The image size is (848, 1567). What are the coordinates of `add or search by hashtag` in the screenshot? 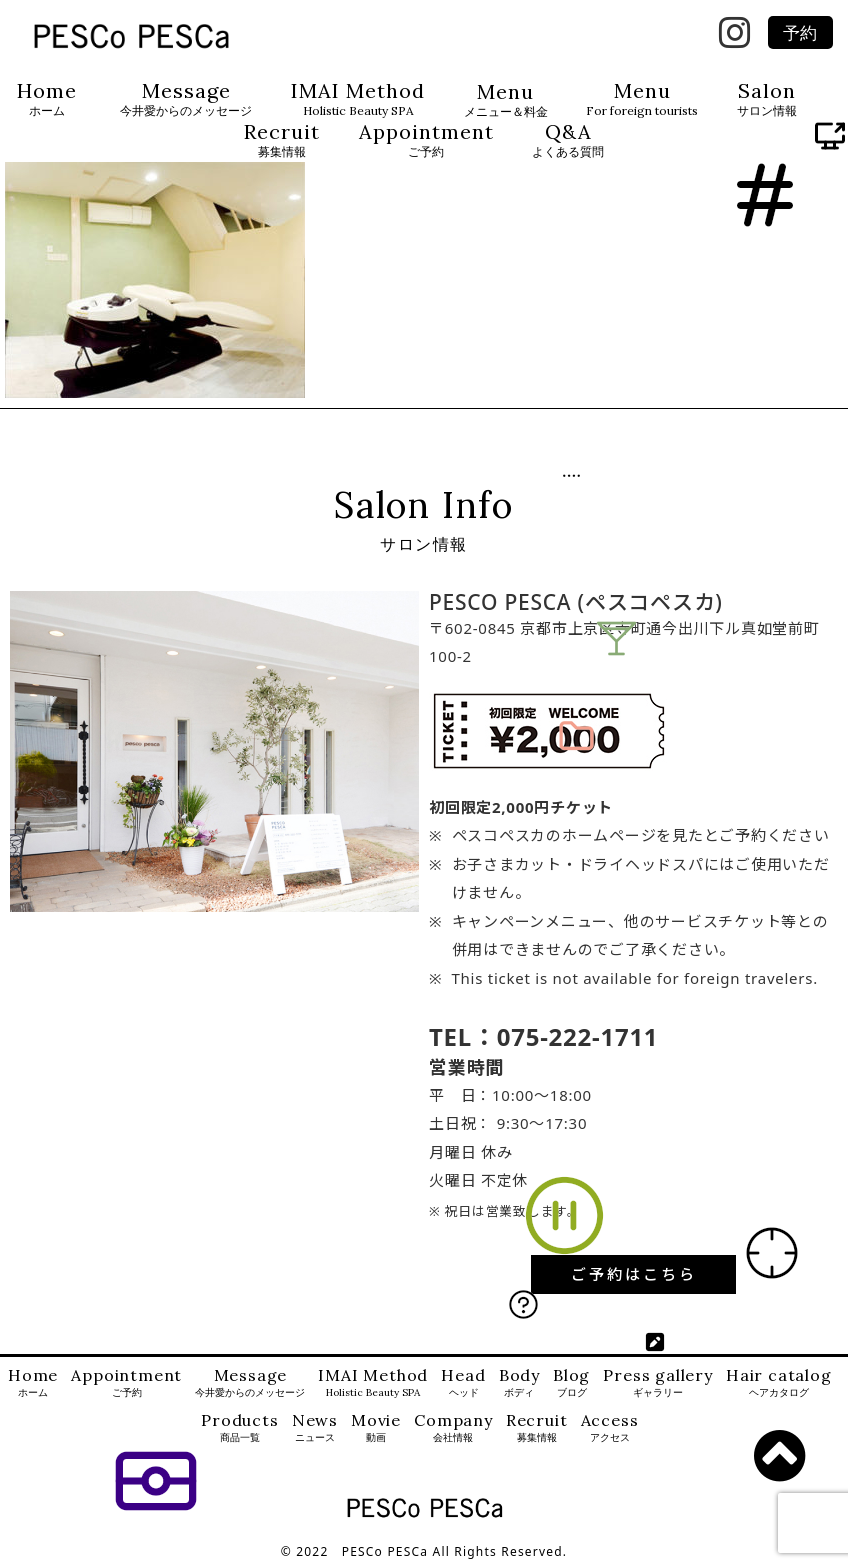 It's located at (765, 195).